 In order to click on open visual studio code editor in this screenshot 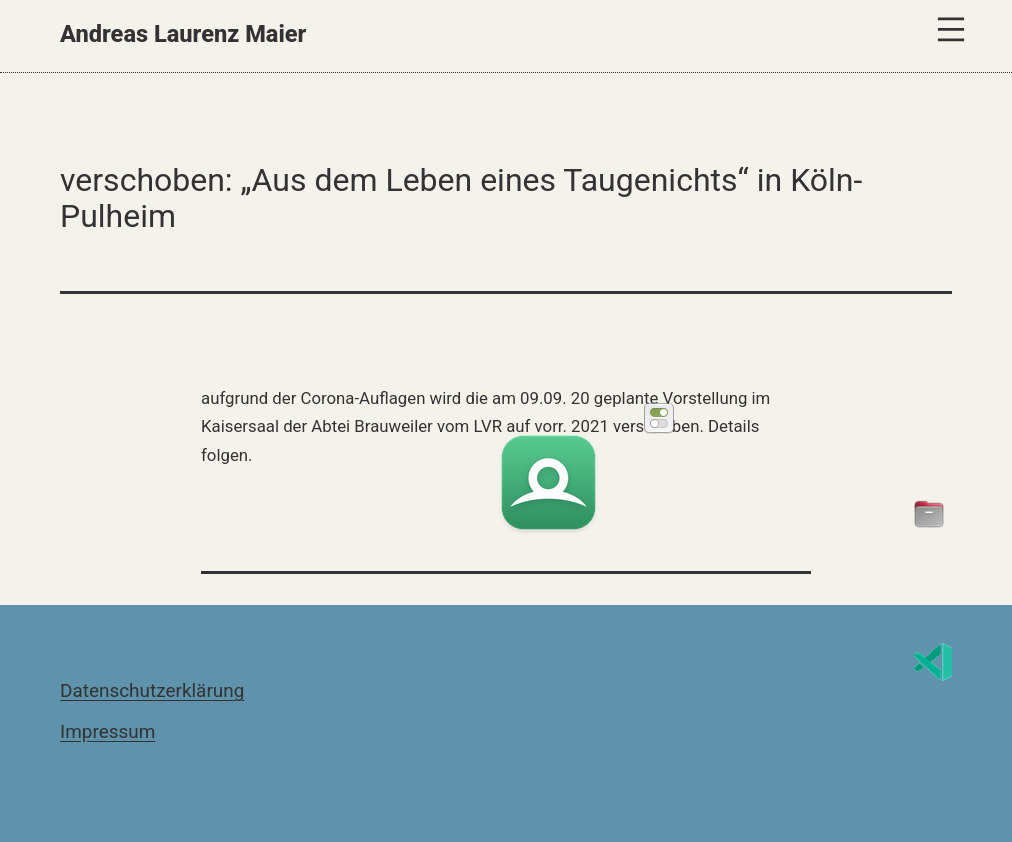, I will do `click(933, 662)`.